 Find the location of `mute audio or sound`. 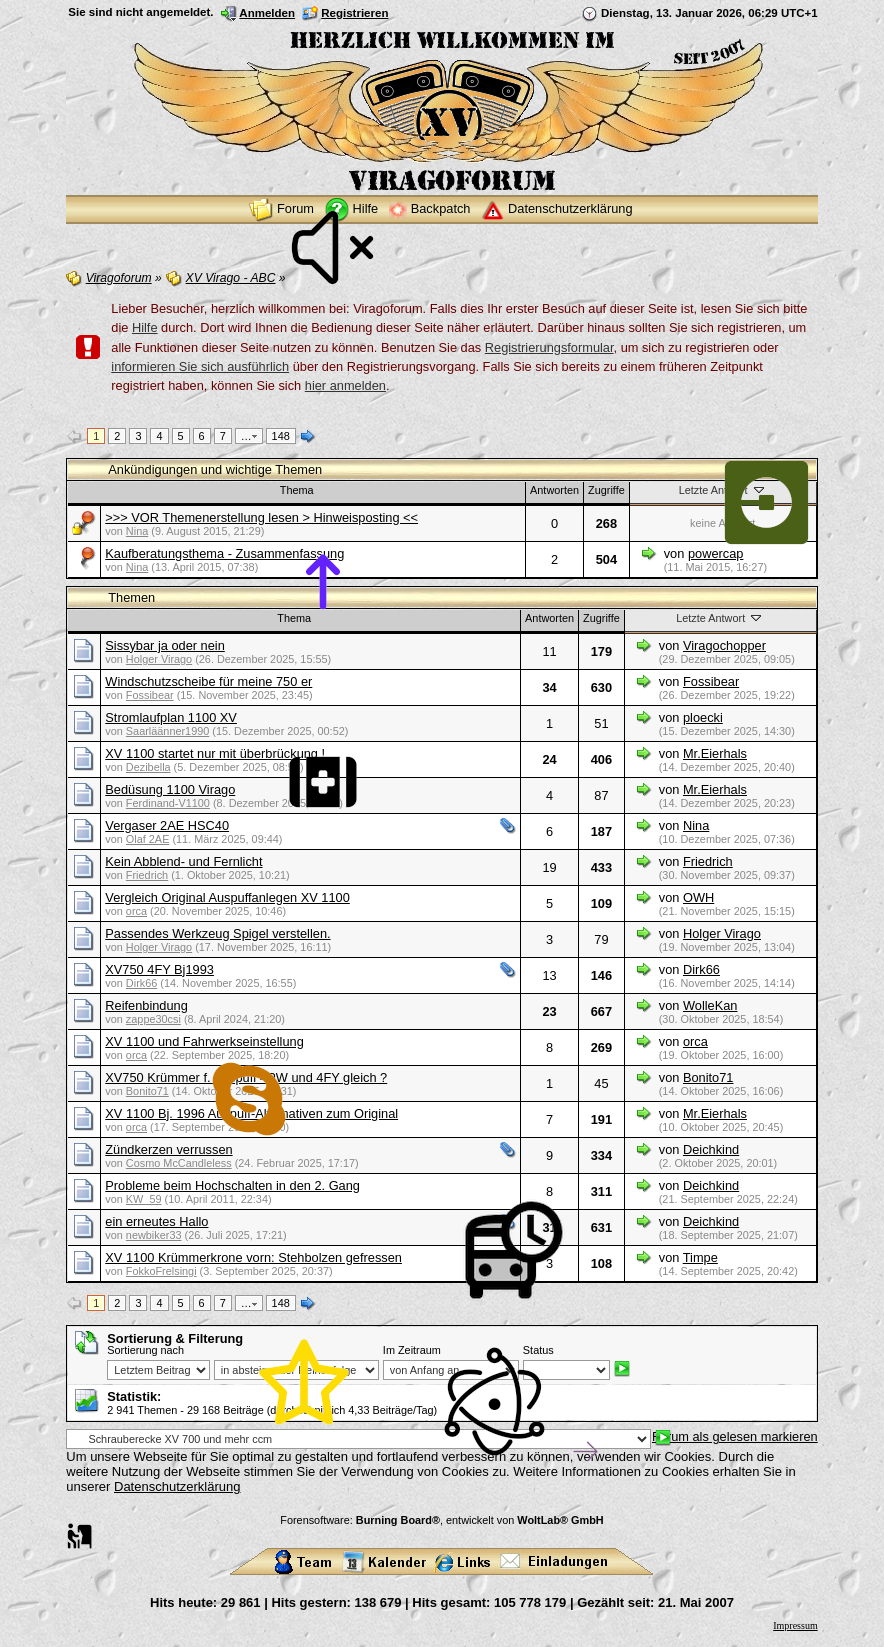

mute audio or sound is located at coordinates (332, 247).